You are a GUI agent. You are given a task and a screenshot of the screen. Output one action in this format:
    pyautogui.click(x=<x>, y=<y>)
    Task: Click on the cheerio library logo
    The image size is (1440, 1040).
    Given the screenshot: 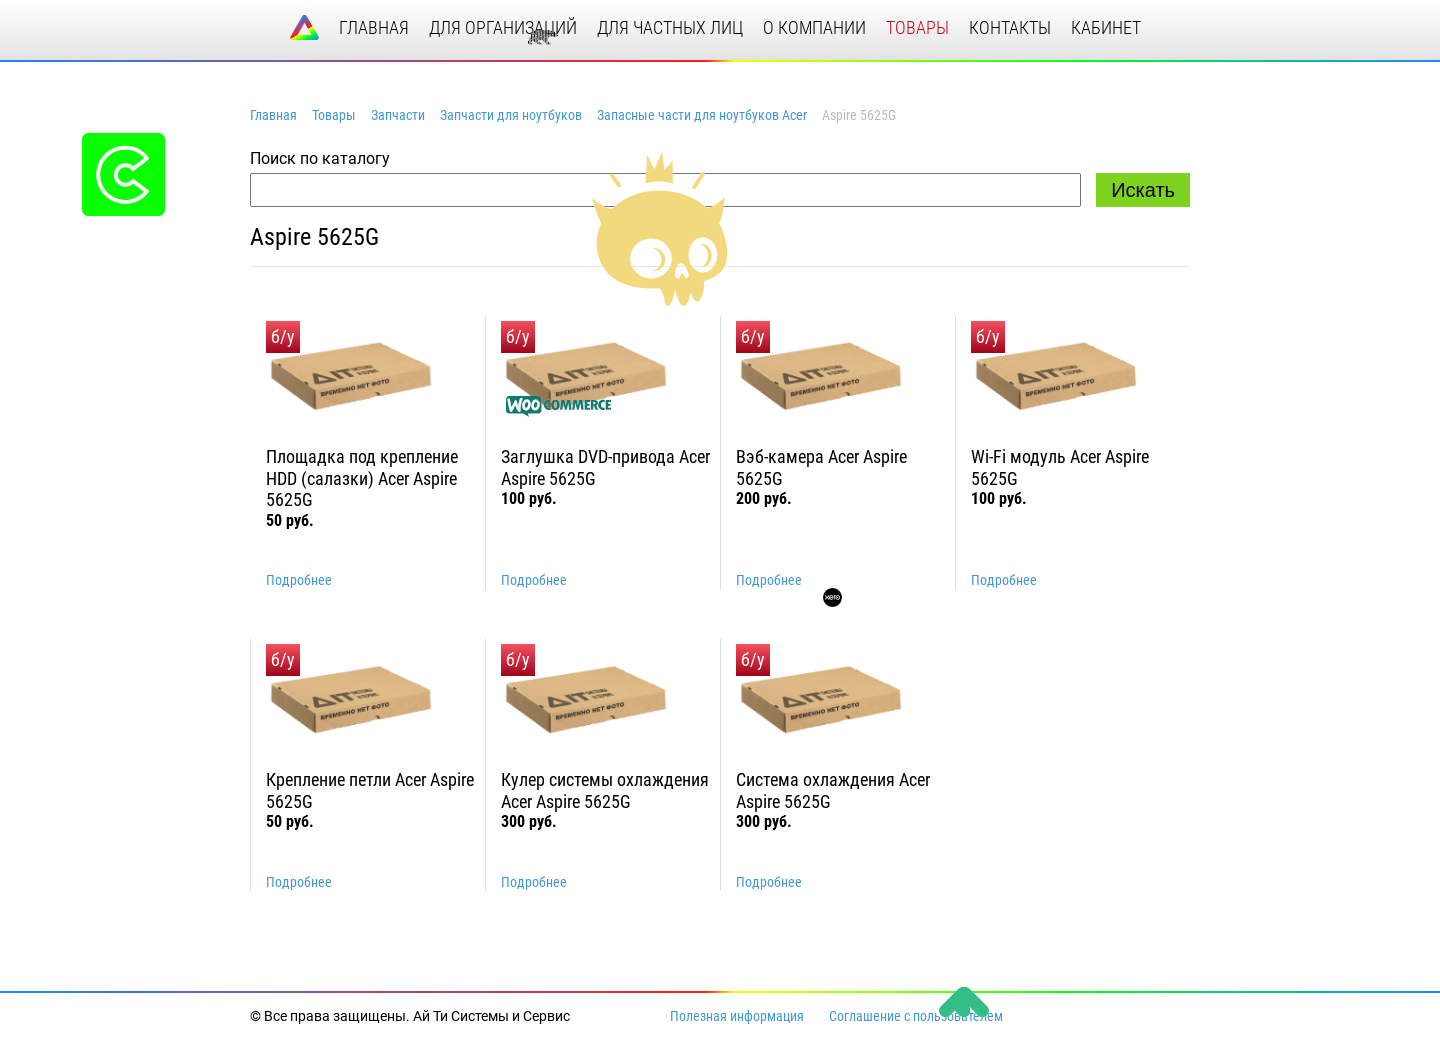 What is the action you would take?
    pyautogui.click(x=123, y=174)
    